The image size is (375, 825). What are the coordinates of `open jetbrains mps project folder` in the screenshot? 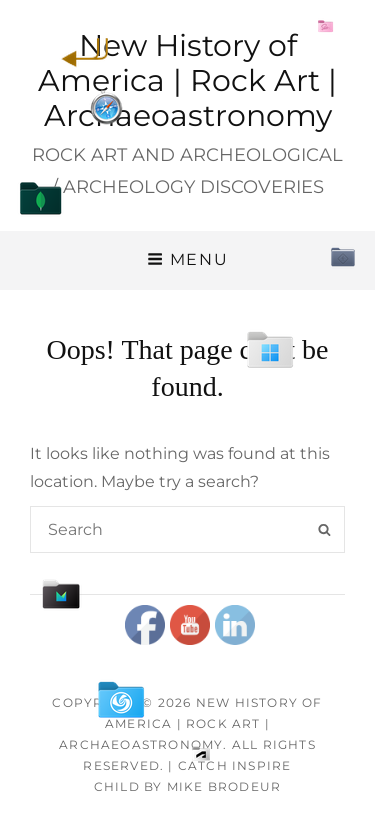 It's located at (61, 595).